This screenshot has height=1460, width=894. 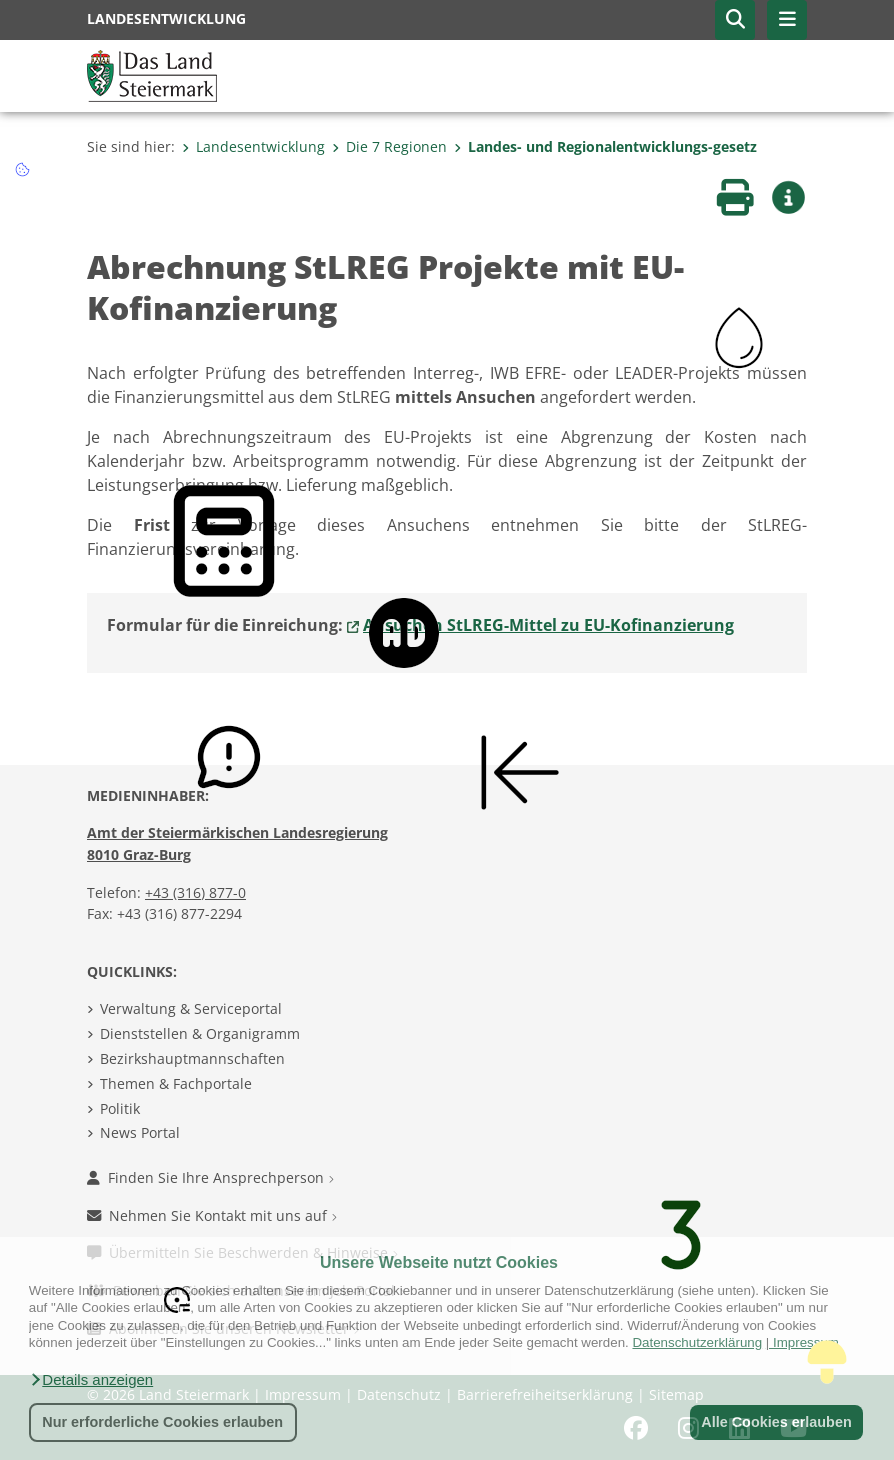 I want to click on indicates step three in a multi-step process, so click(x=681, y=1235).